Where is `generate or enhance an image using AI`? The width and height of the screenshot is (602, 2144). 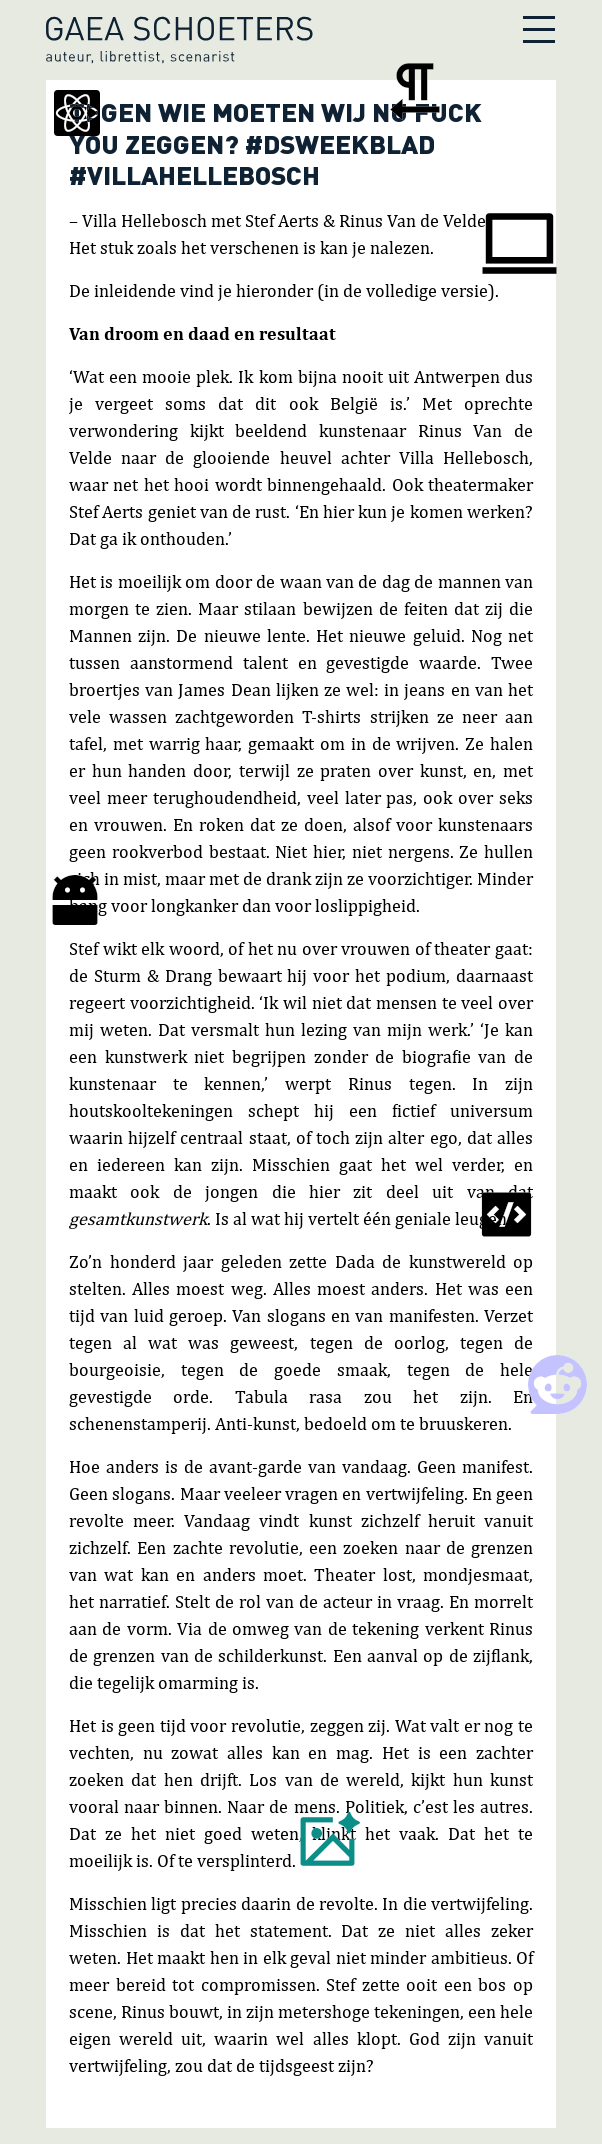
generate or enhance an image using AI is located at coordinates (327, 1841).